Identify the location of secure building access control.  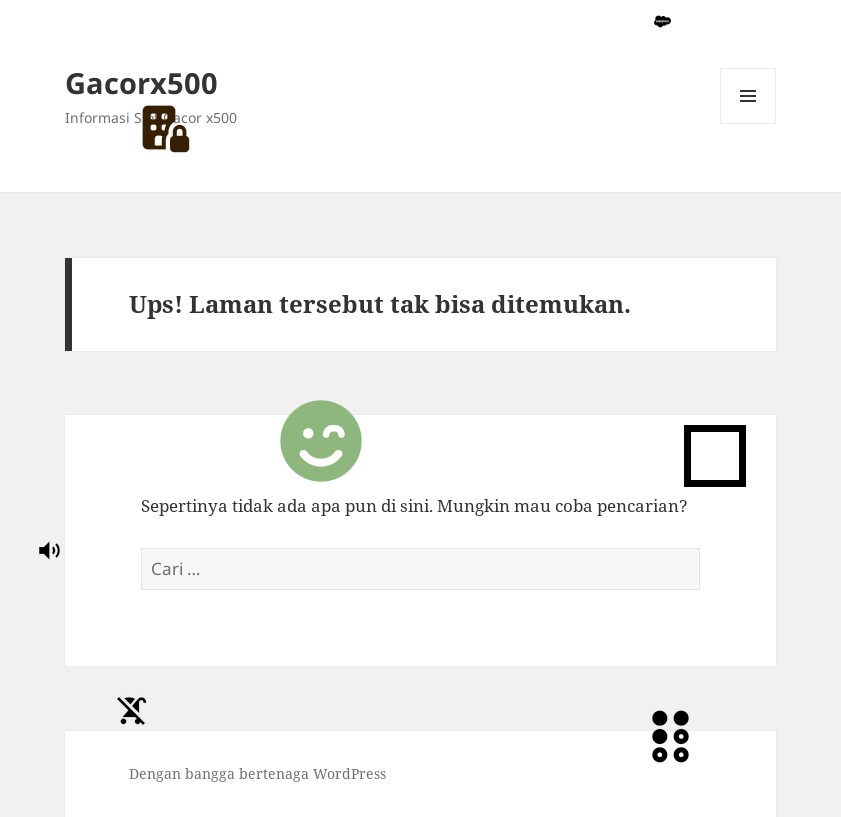
(164, 127).